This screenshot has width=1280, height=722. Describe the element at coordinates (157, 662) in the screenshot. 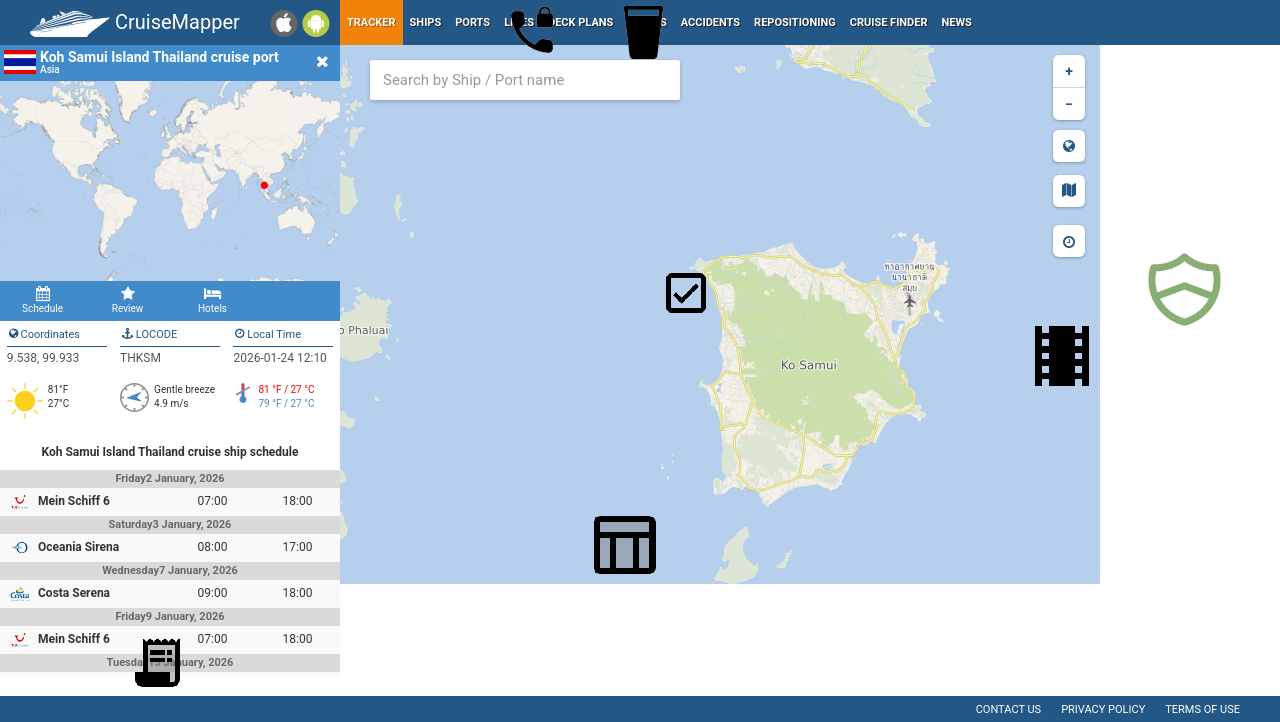

I see `view receipt or transaction details` at that location.